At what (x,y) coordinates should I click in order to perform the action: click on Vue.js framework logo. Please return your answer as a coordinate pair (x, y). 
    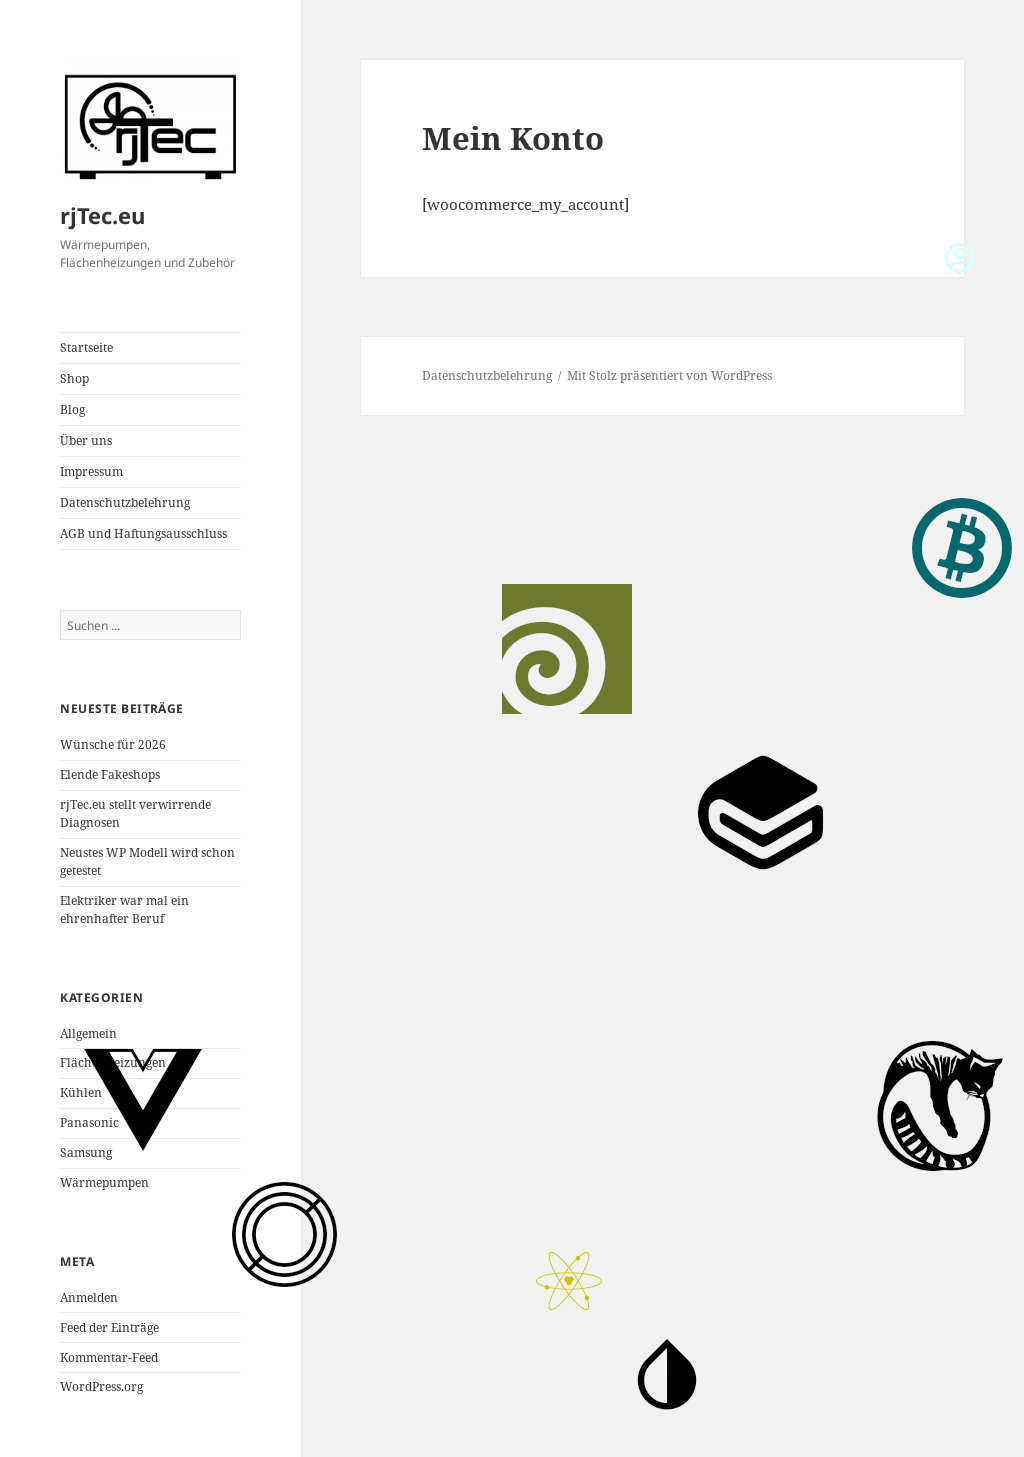
    Looking at the image, I should click on (143, 1100).